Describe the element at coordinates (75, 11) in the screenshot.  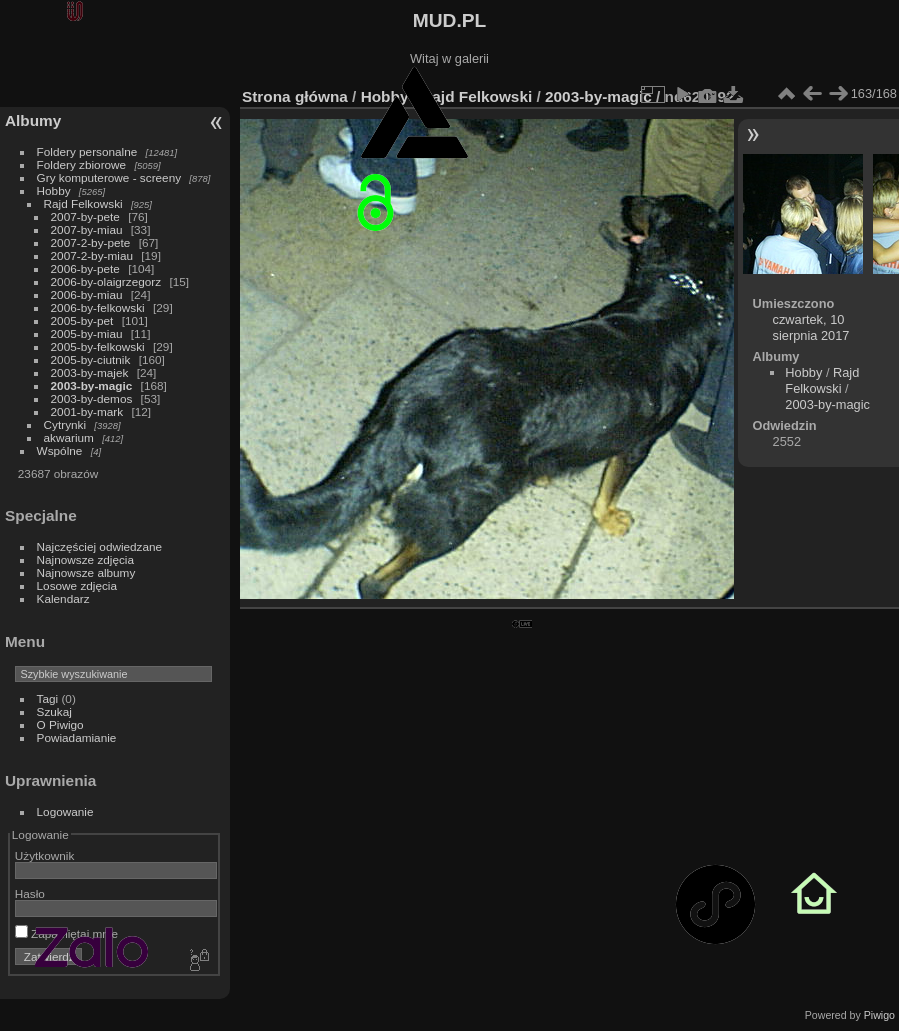
I see `visit UserVoice customer feedback platform` at that location.